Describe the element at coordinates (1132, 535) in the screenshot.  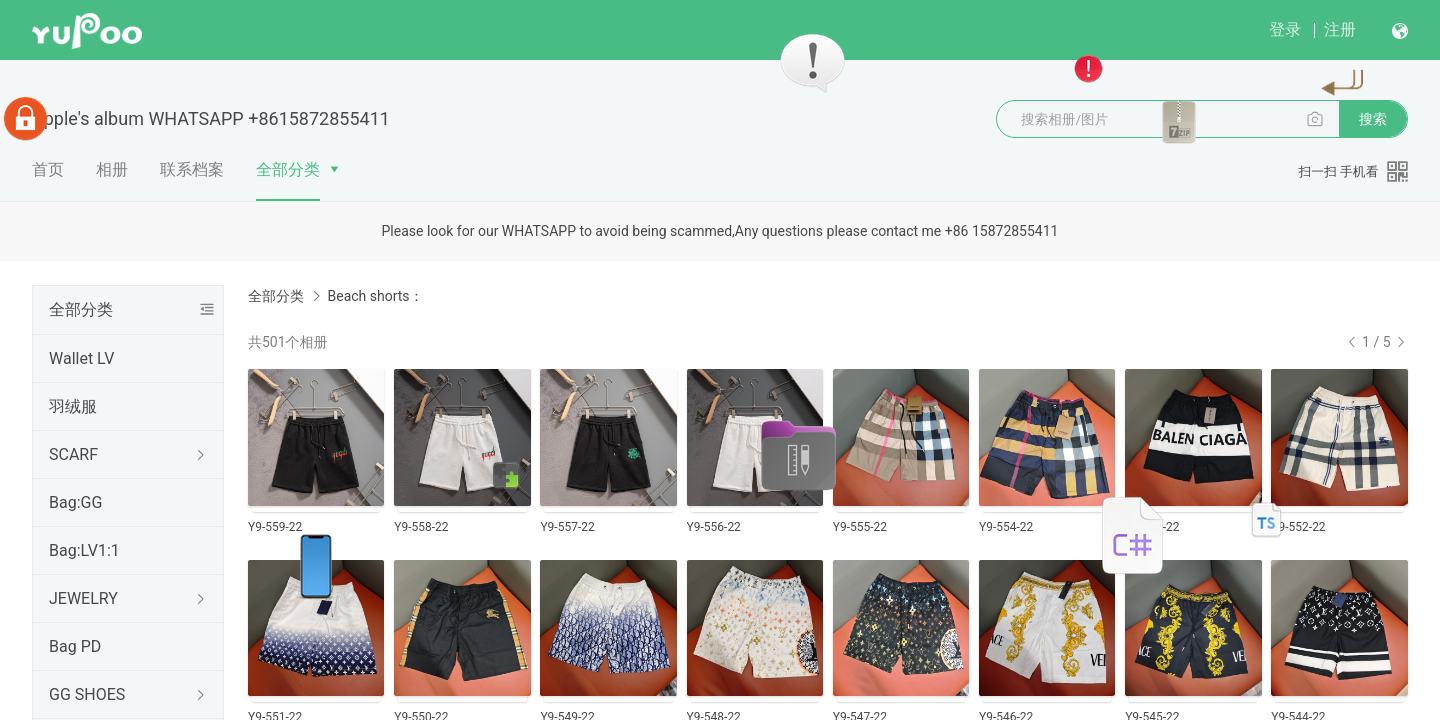
I see `a C# source code file` at that location.